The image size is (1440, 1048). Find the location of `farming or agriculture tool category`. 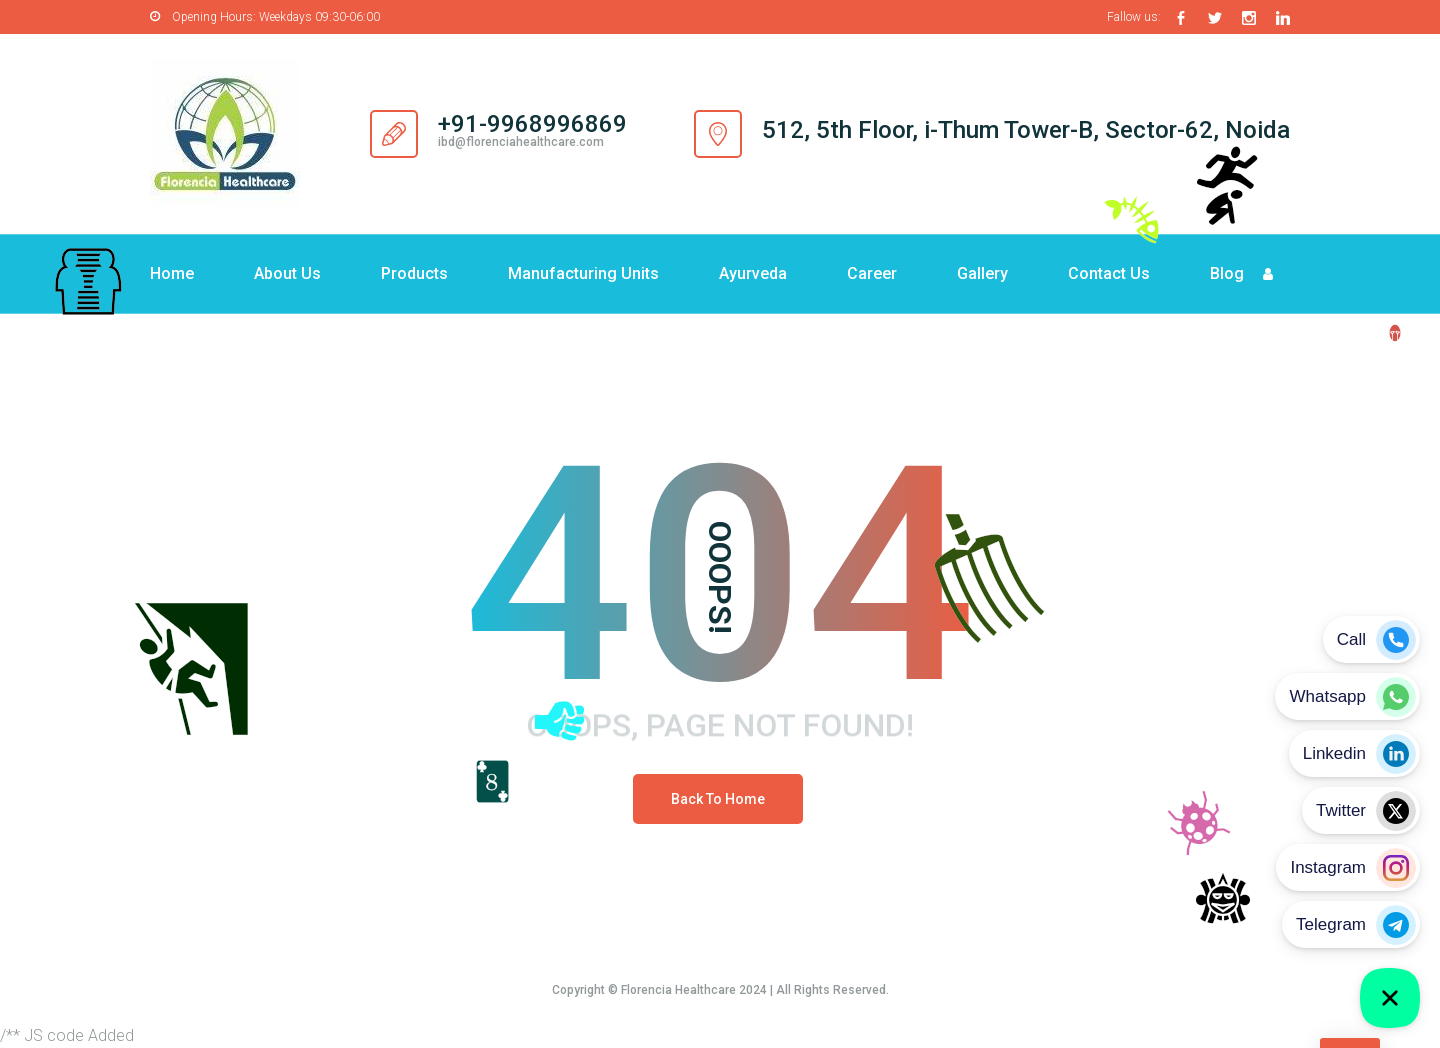

farming or agriculture tool category is located at coordinates (986, 578).